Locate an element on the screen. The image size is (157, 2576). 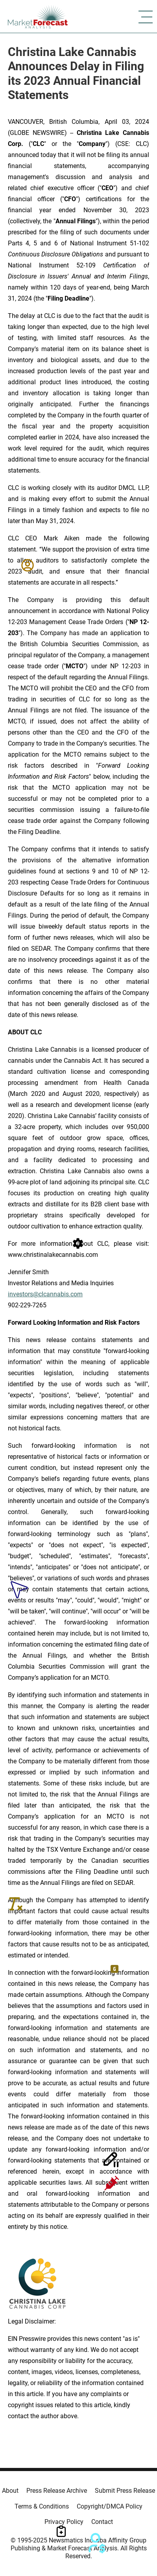
view user payment or billing information is located at coordinates (95, 2542).